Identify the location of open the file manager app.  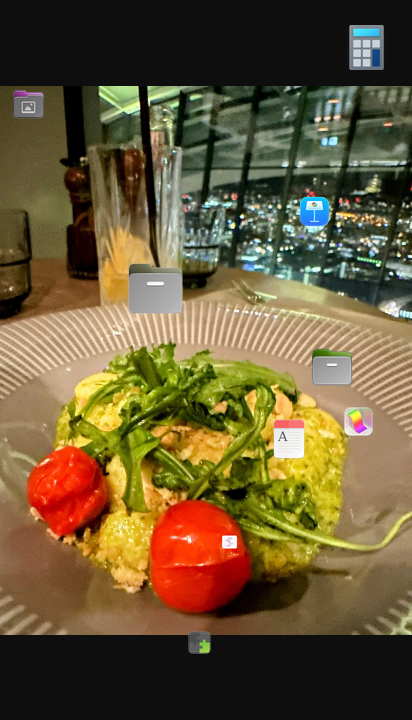
(332, 367).